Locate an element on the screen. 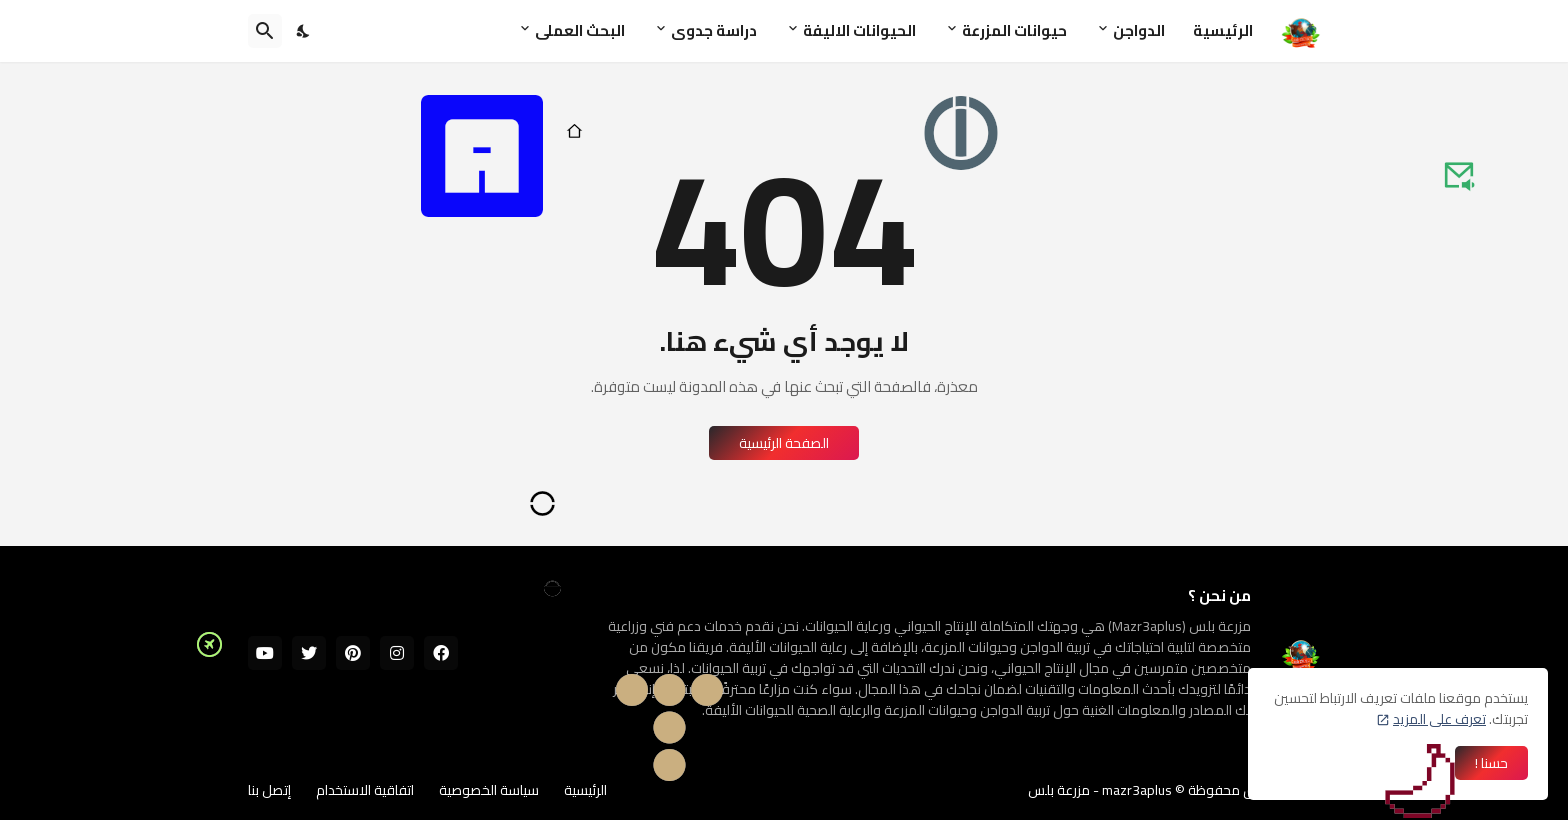 Image resolution: width=1568 pixels, height=820 pixels. umami analytics platform logo is located at coordinates (552, 588).